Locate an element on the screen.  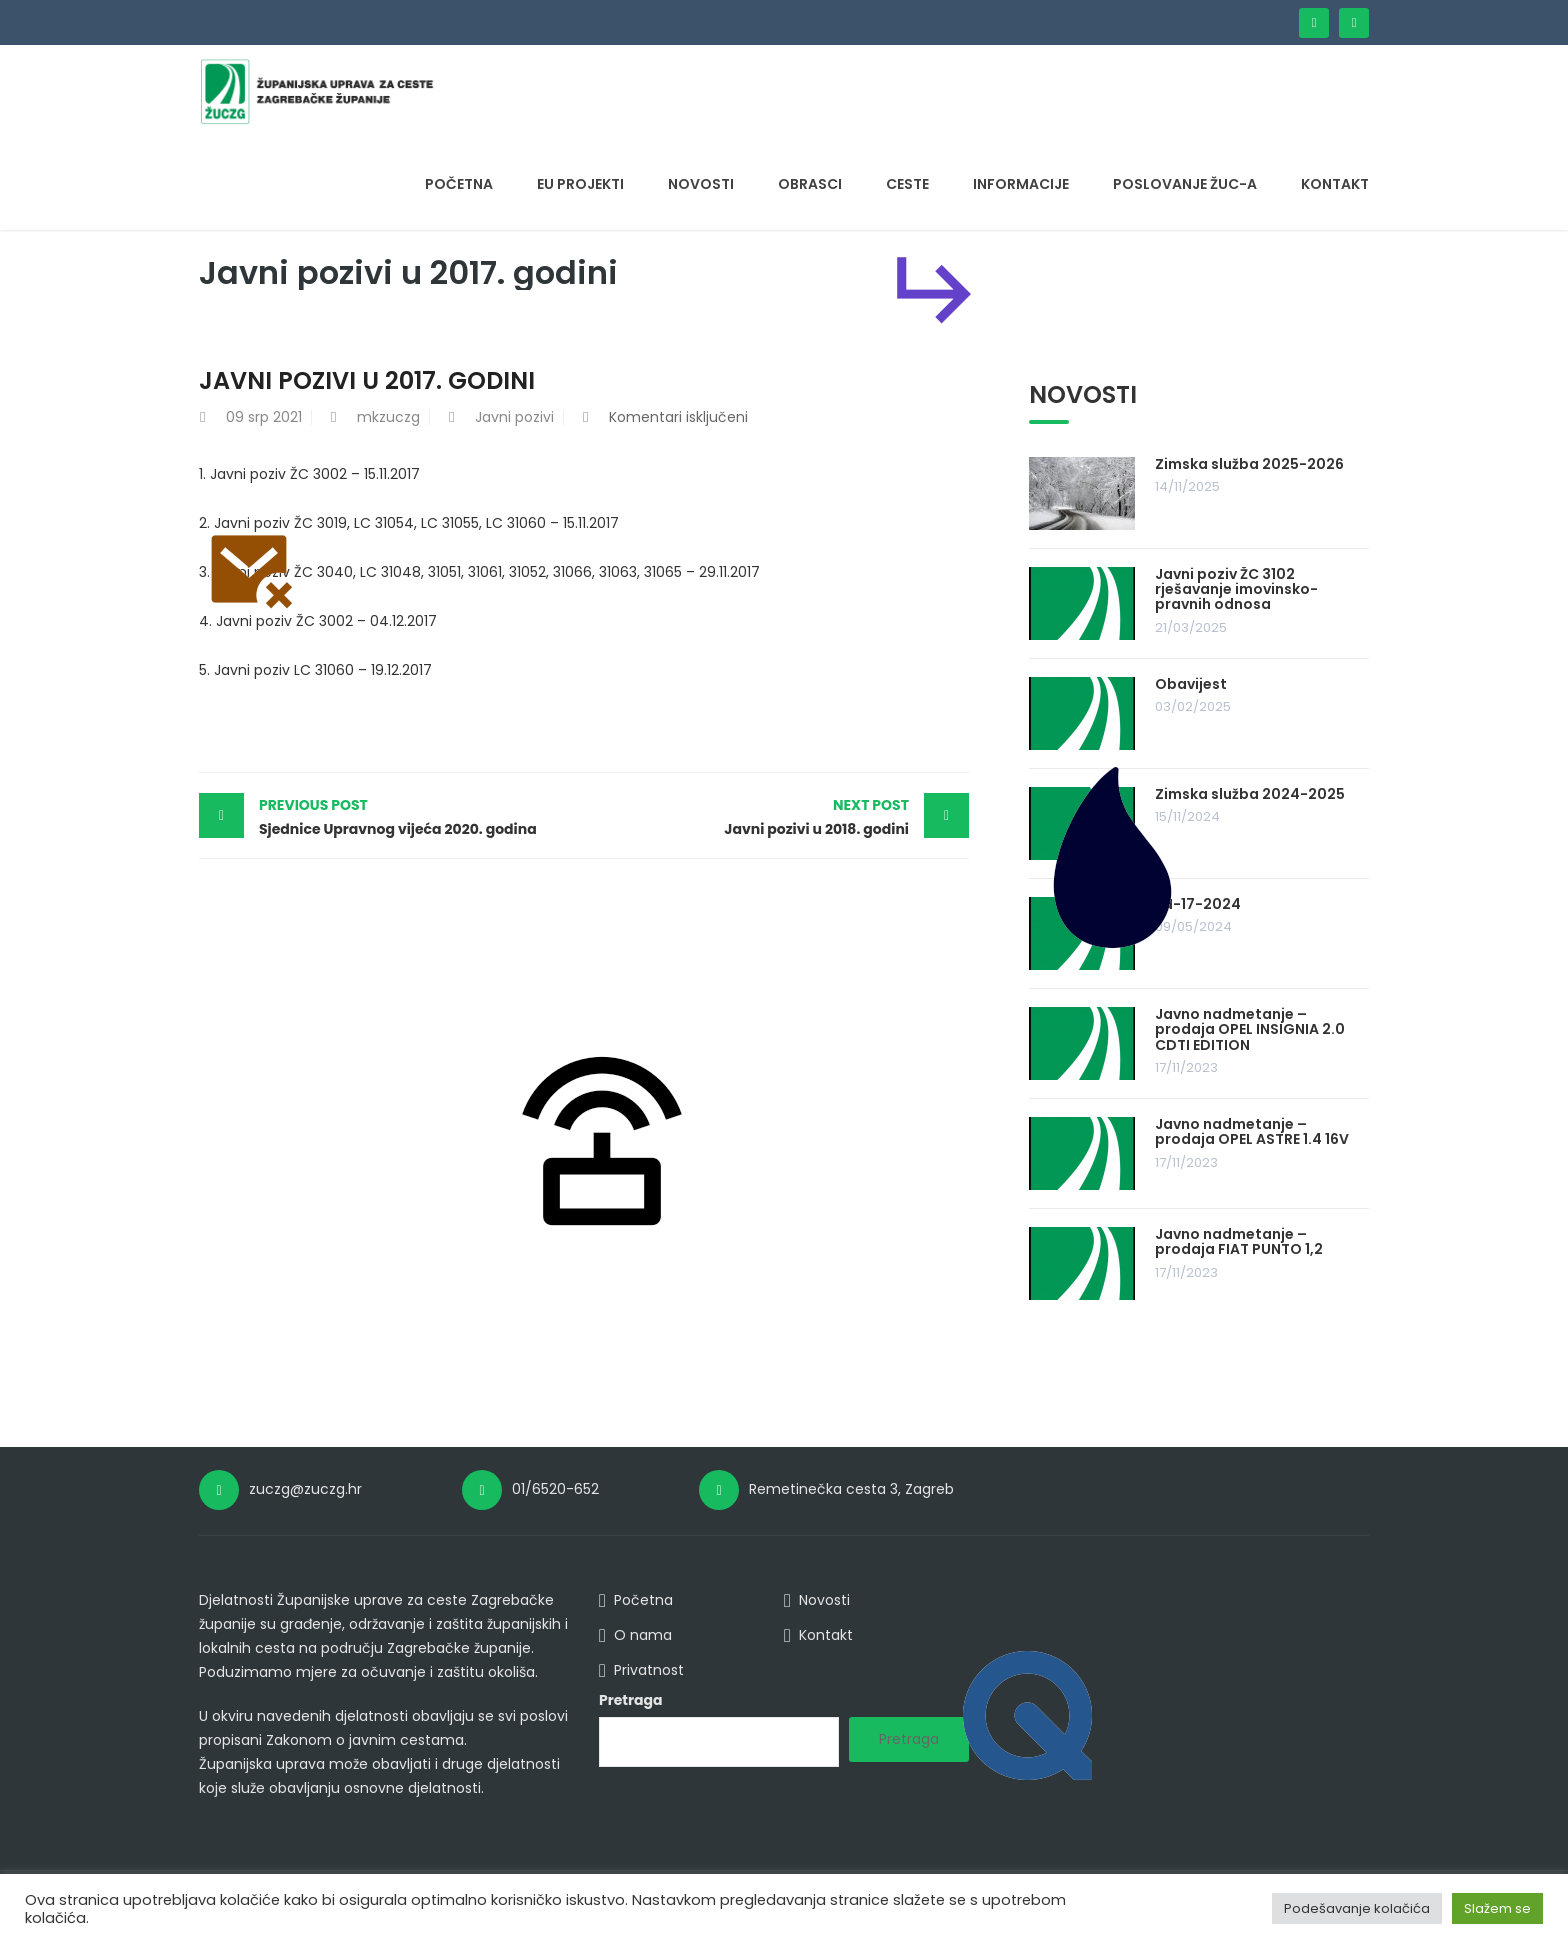
delete an email message is located at coordinates (249, 569).